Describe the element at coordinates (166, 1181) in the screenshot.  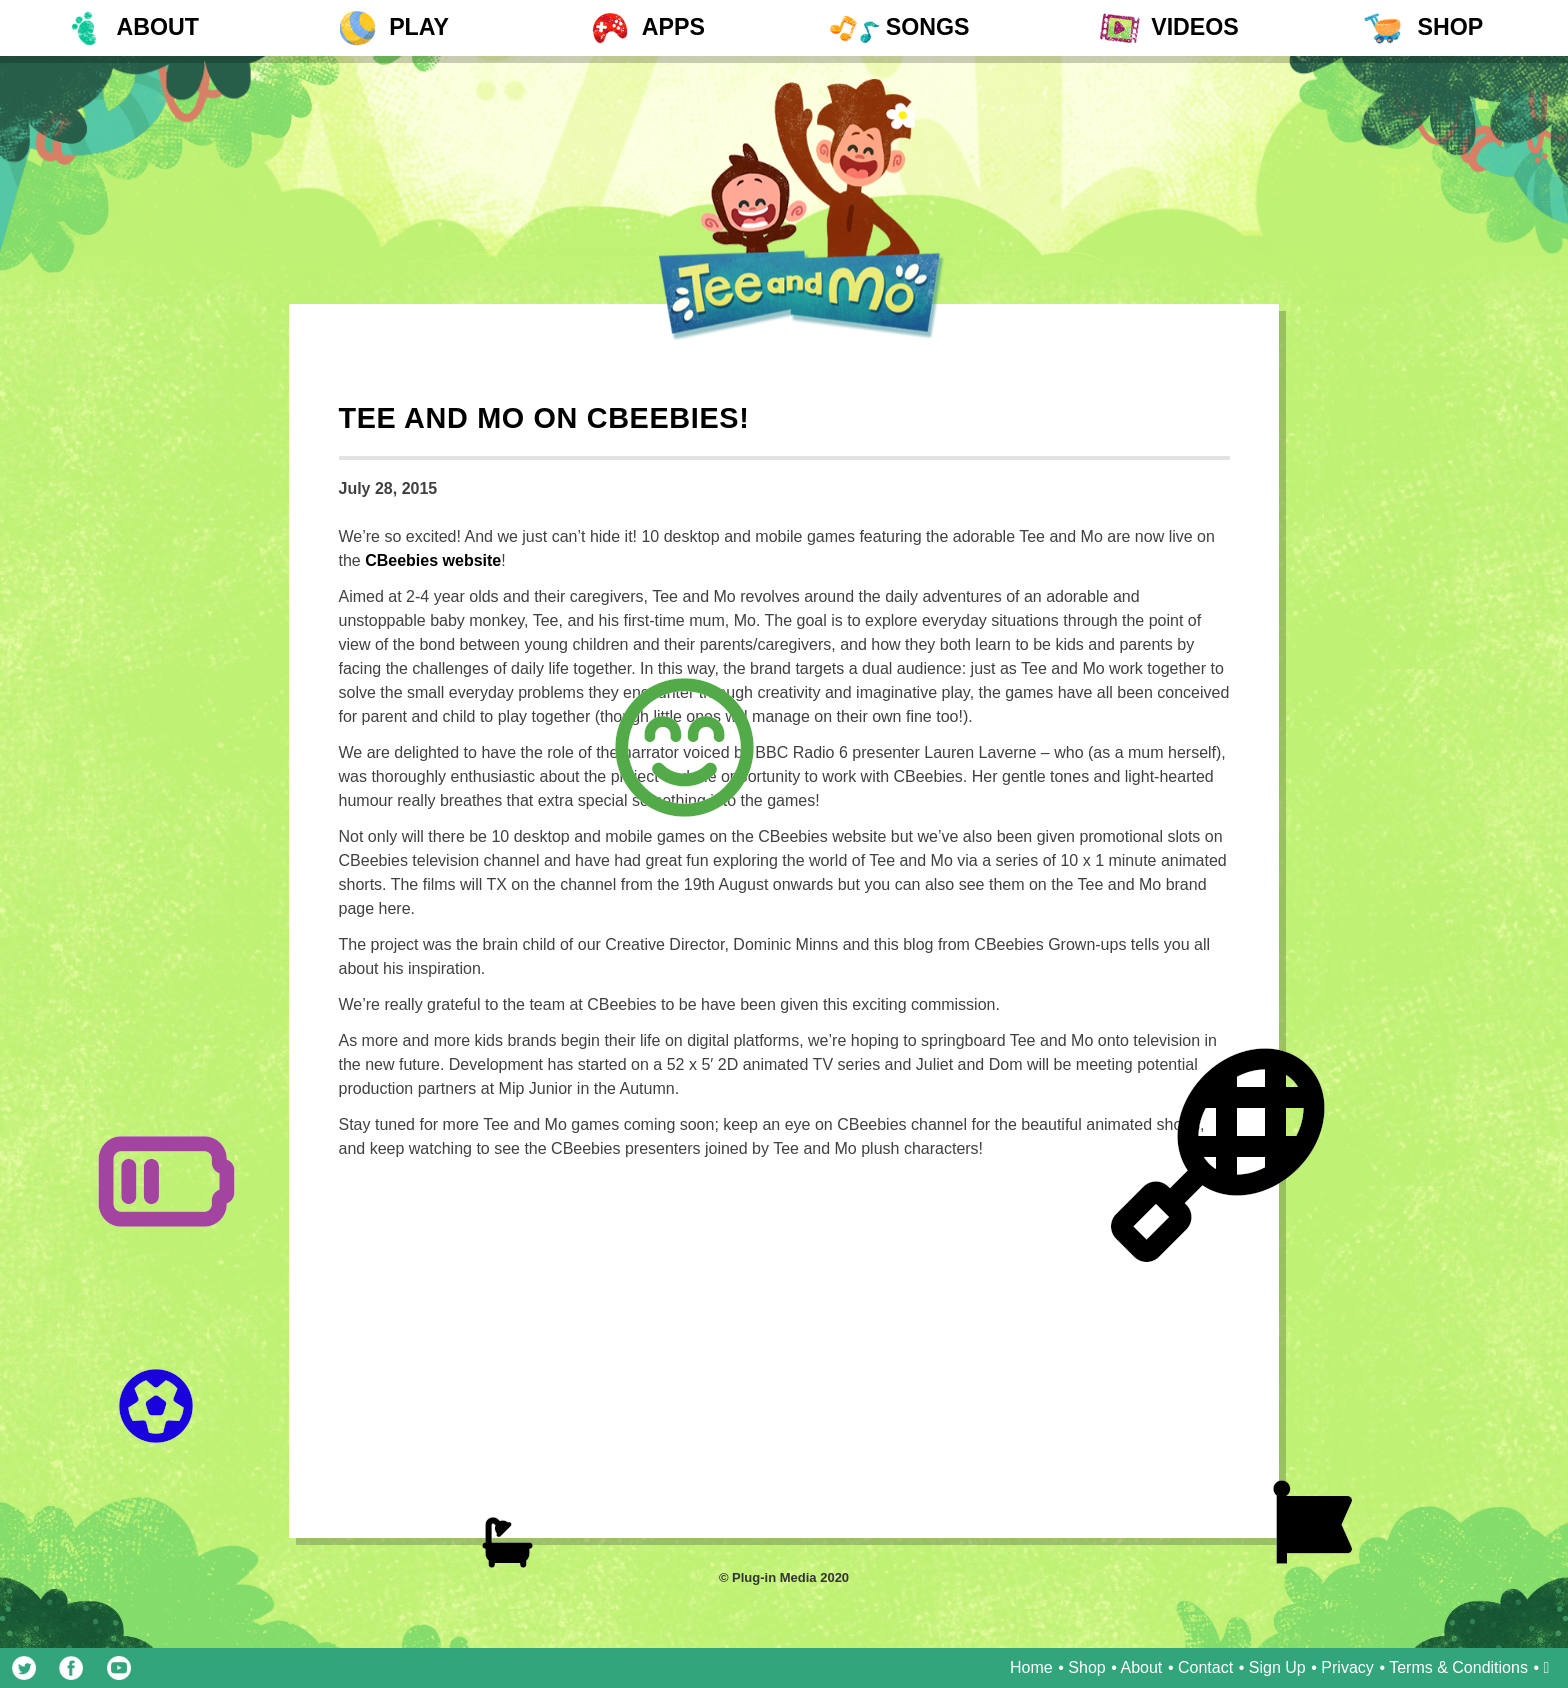
I see `indicates low battery level` at that location.